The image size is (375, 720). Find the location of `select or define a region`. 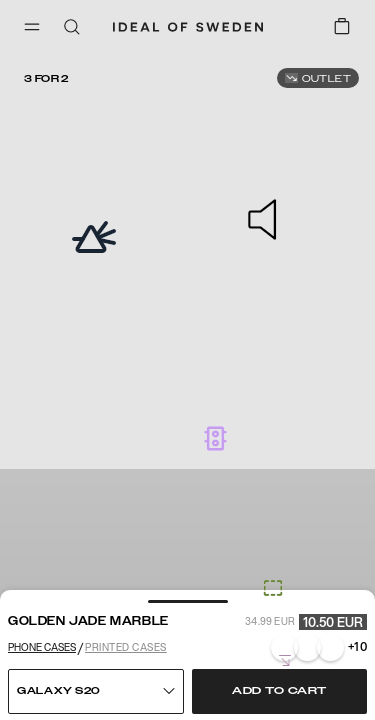

select or define a region is located at coordinates (273, 588).